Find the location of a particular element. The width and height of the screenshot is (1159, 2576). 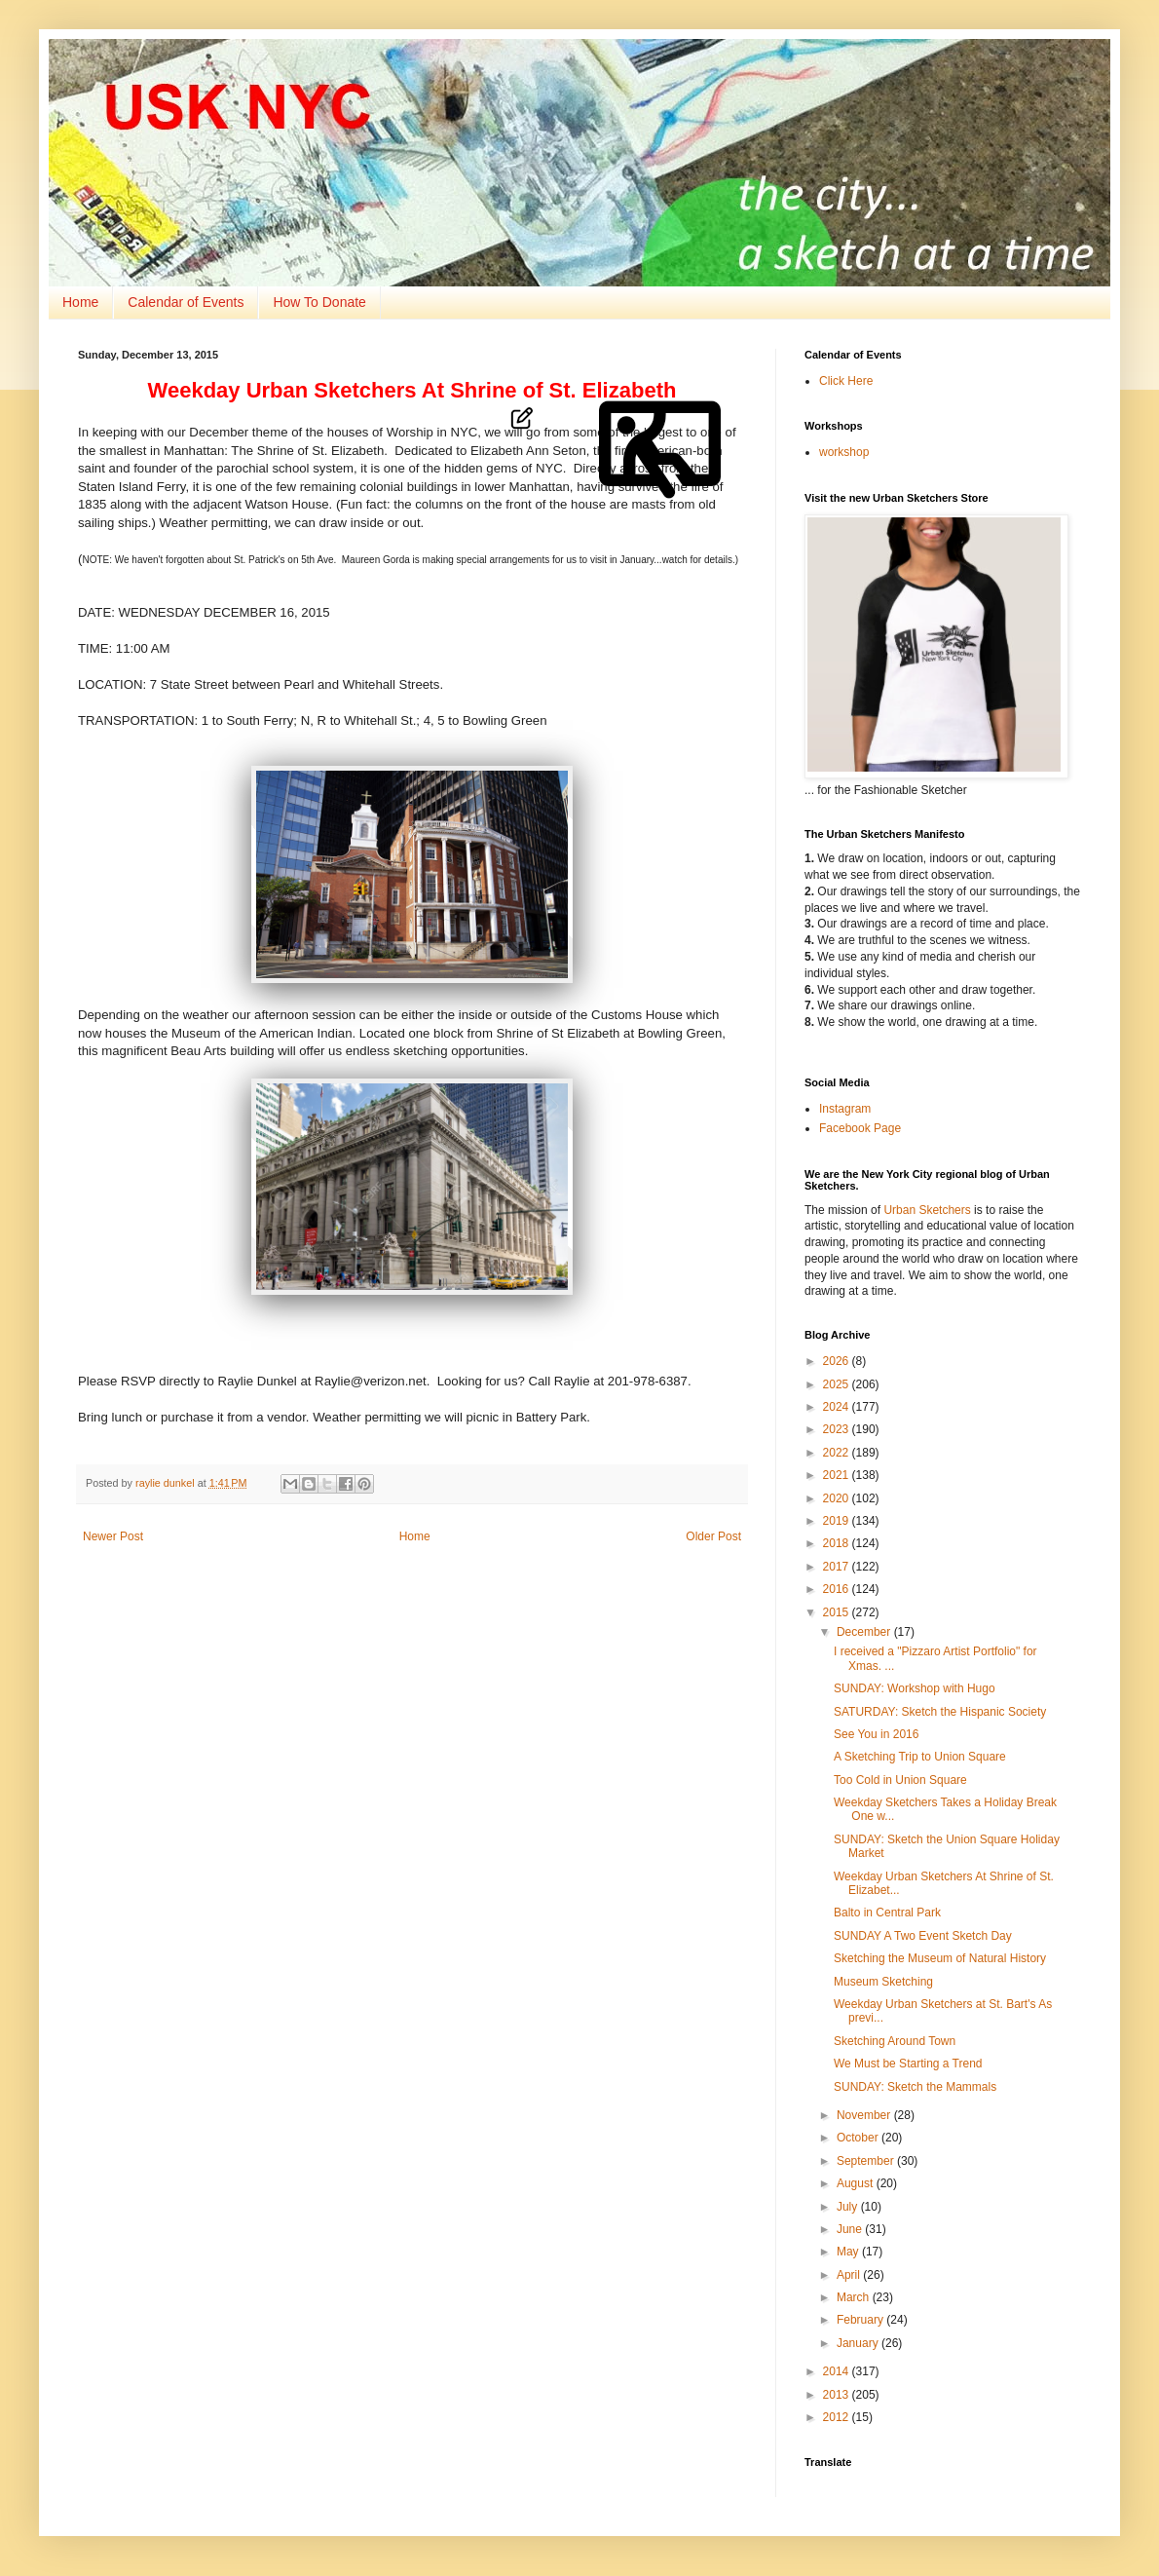

edit or compose a new document is located at coordinates (522, 418).